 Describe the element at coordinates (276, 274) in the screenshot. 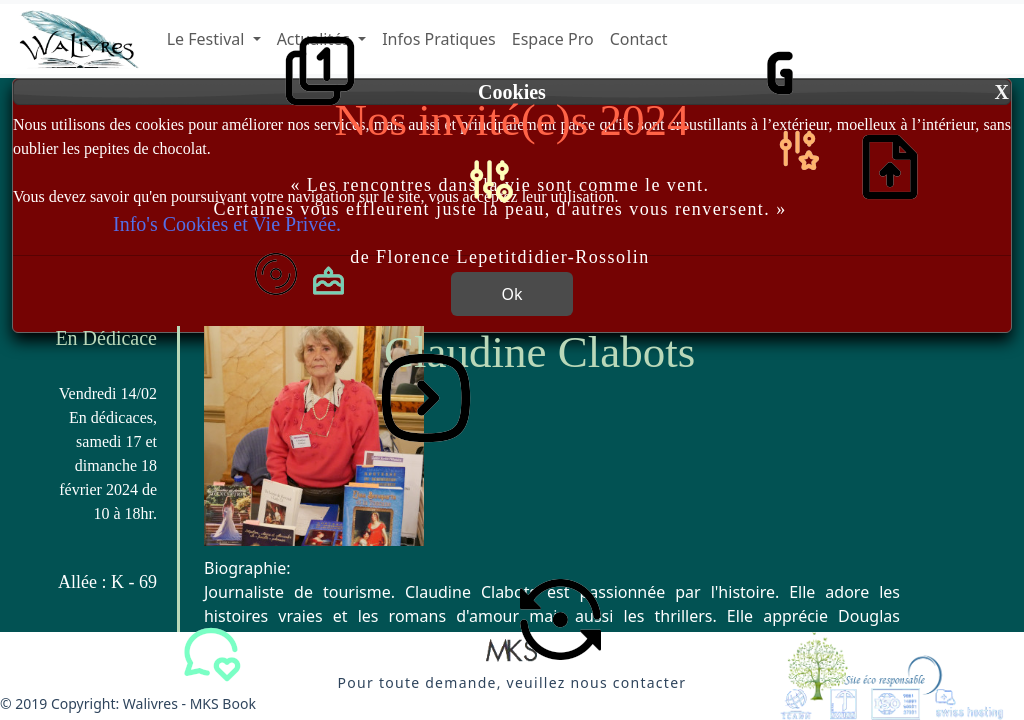

I see `access music or audio library` at that location.